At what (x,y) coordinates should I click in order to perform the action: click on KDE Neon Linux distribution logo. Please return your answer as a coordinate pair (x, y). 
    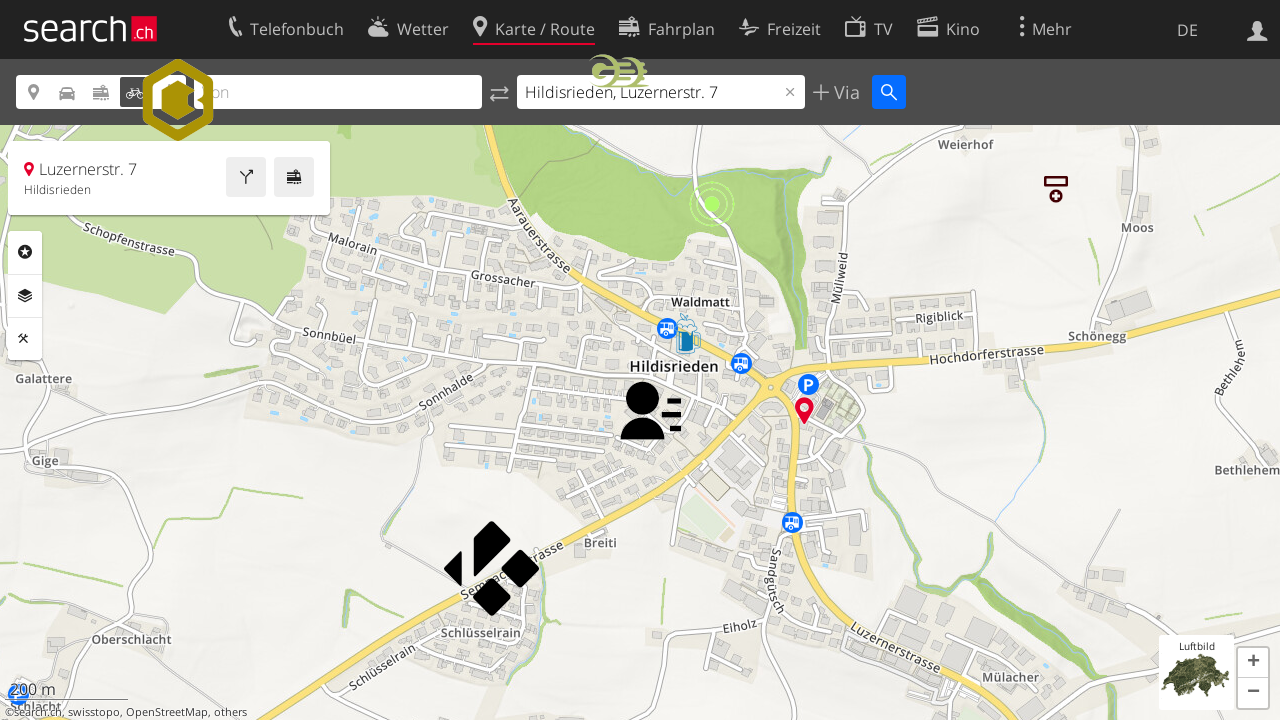
    Looking at the image, I should click on (712, 204).